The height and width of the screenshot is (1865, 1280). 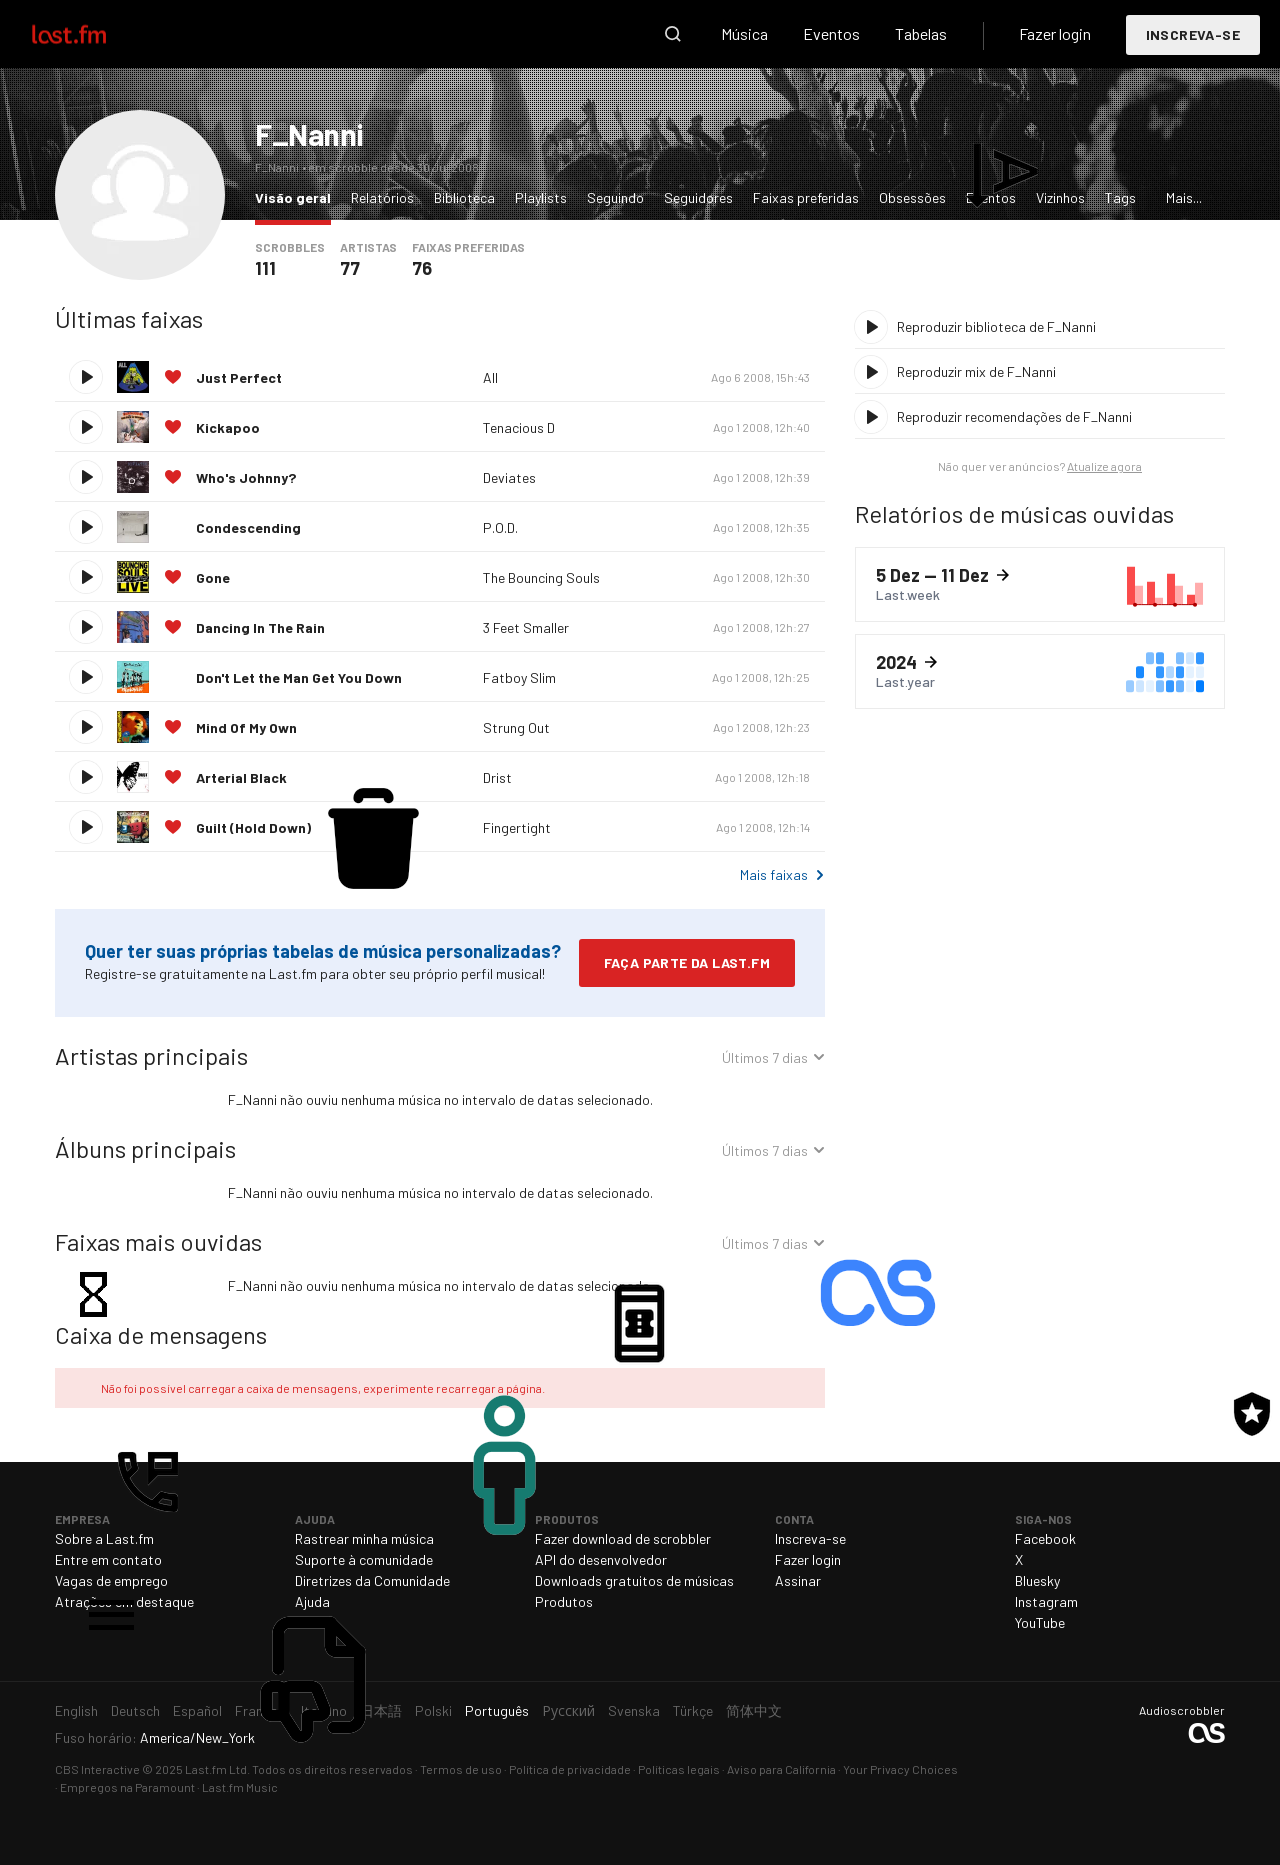 What do you see at coordinates (1001, 175) in the screenshot?
I see `rotate text downward` at bounding box center [1001, 175].